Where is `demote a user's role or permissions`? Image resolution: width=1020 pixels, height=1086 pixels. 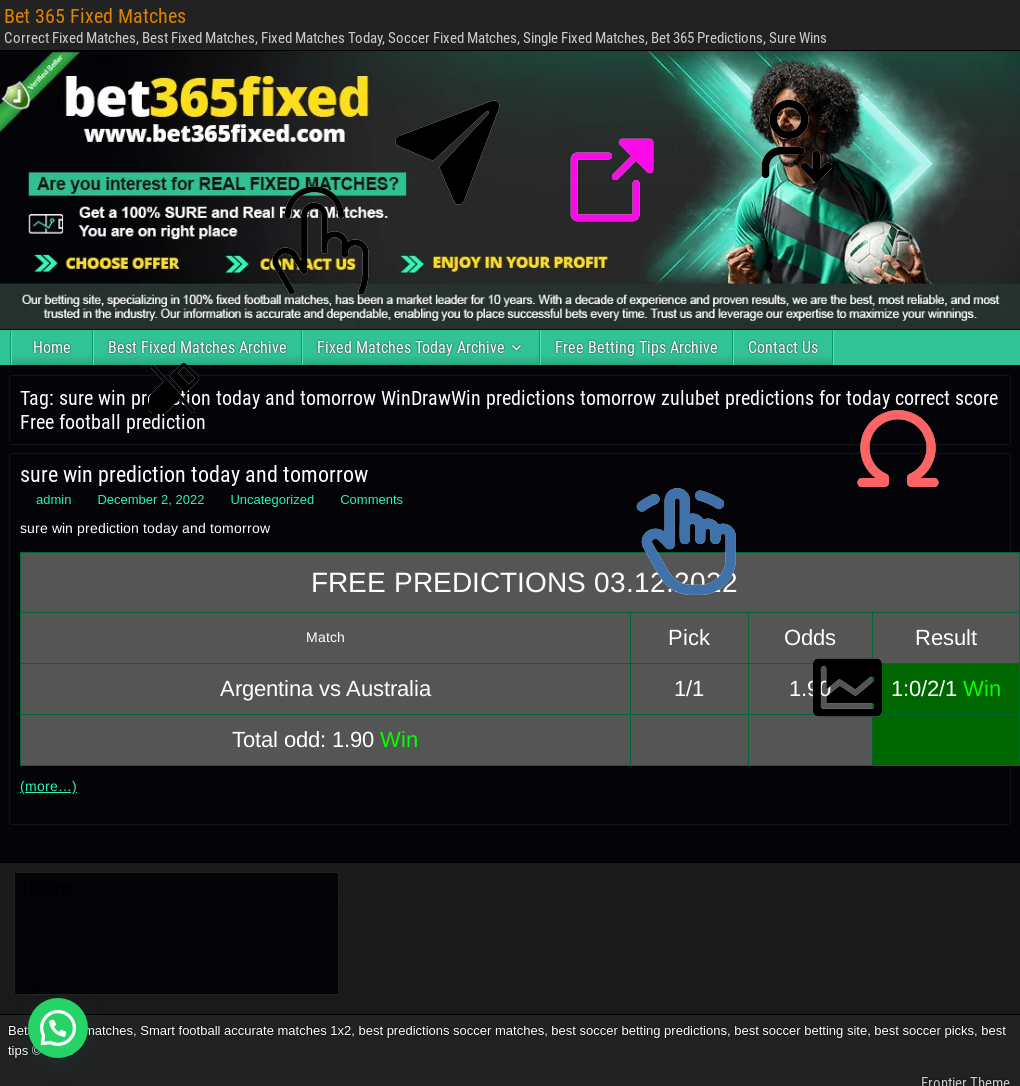 demote a user's role or permissions is located at coordinates (789, 139).